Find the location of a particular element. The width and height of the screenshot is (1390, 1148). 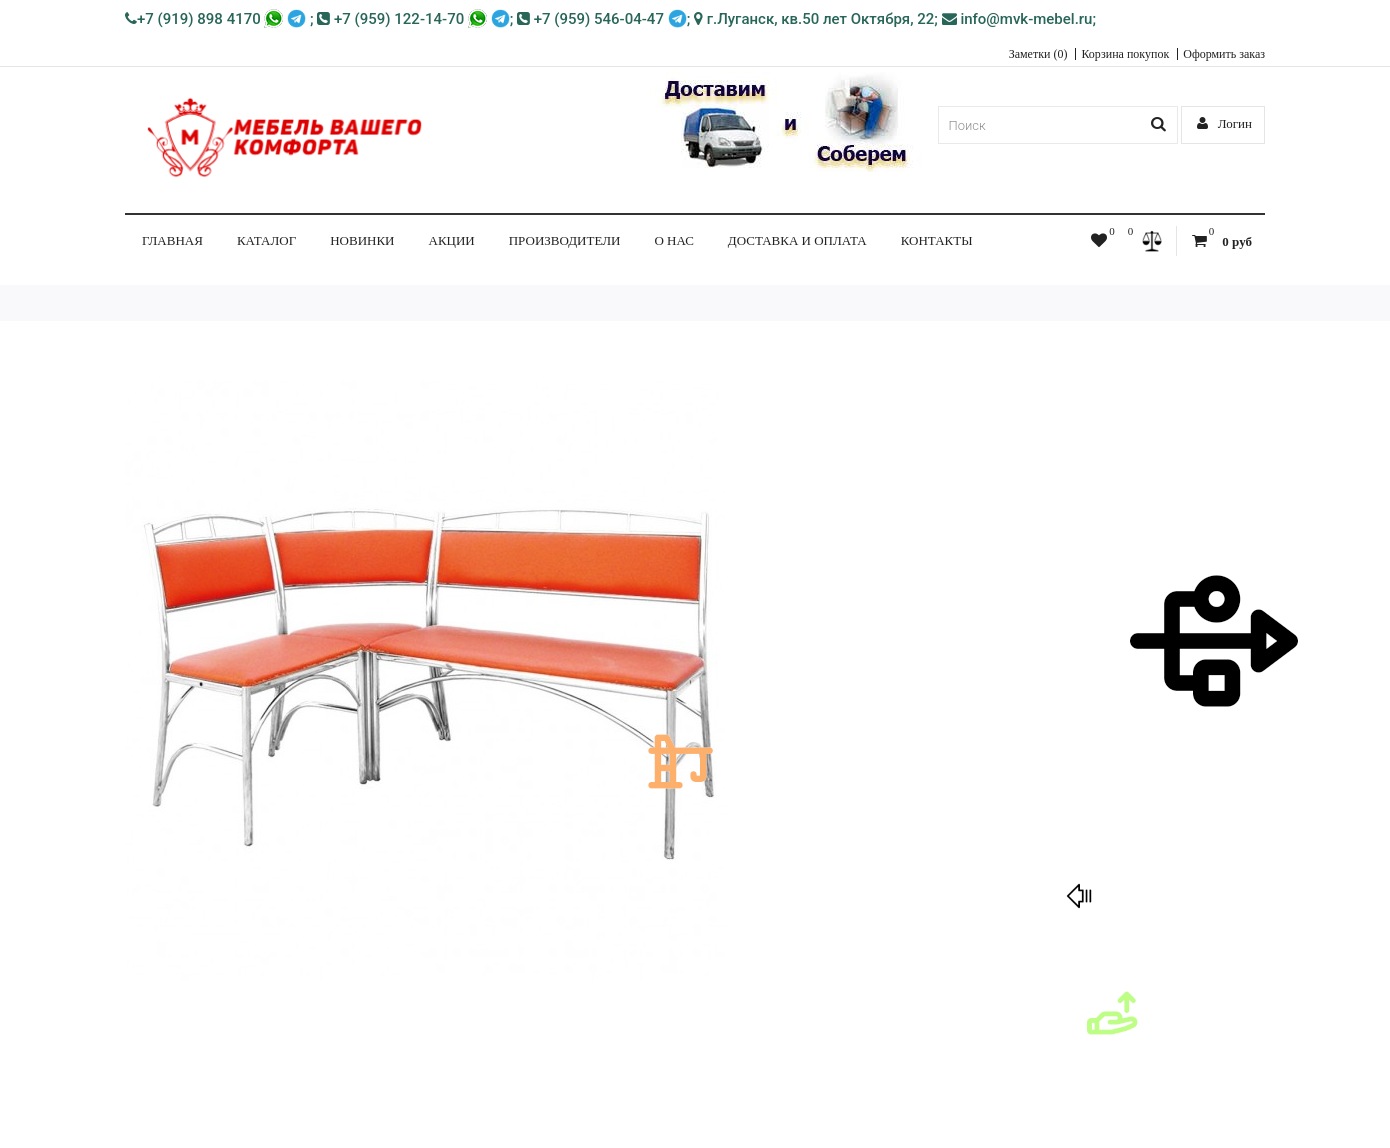

go back to the beginning is located at coordinates (1080, 896).